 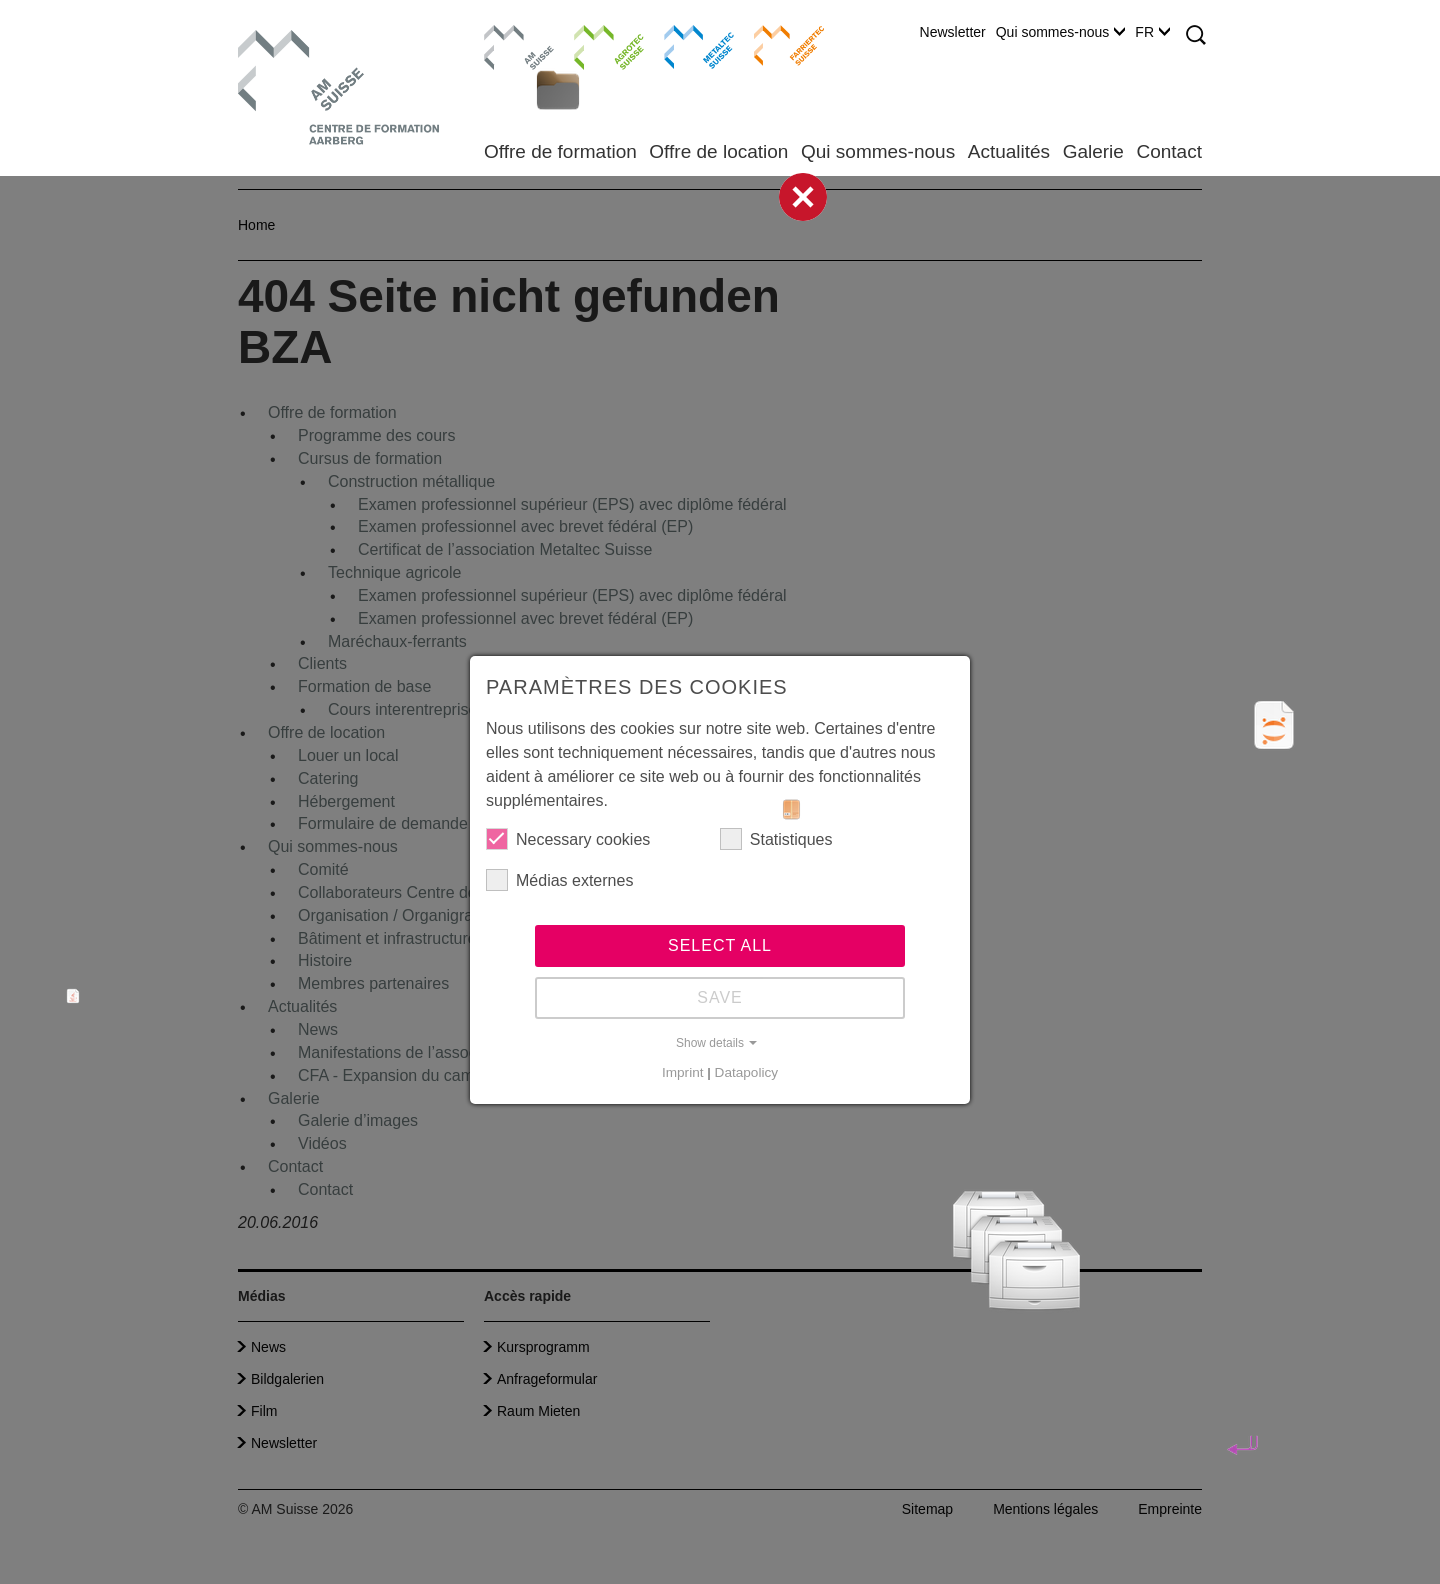 I want to click on jupyter notebook file, so click(x=1274, y=725).